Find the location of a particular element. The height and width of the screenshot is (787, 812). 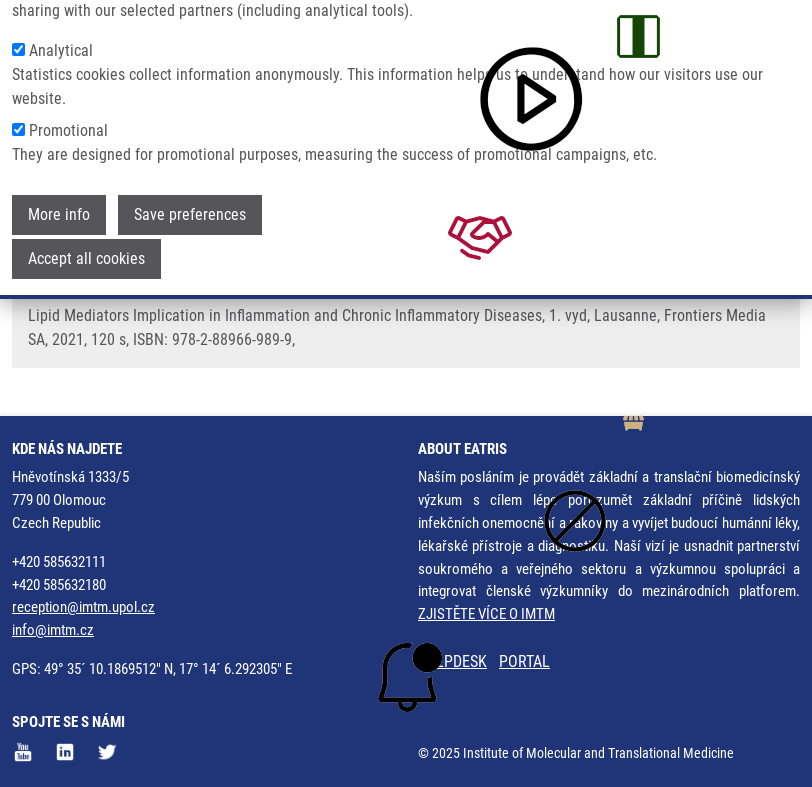

indicates new notifications are available is located at coordinates (407, 677).